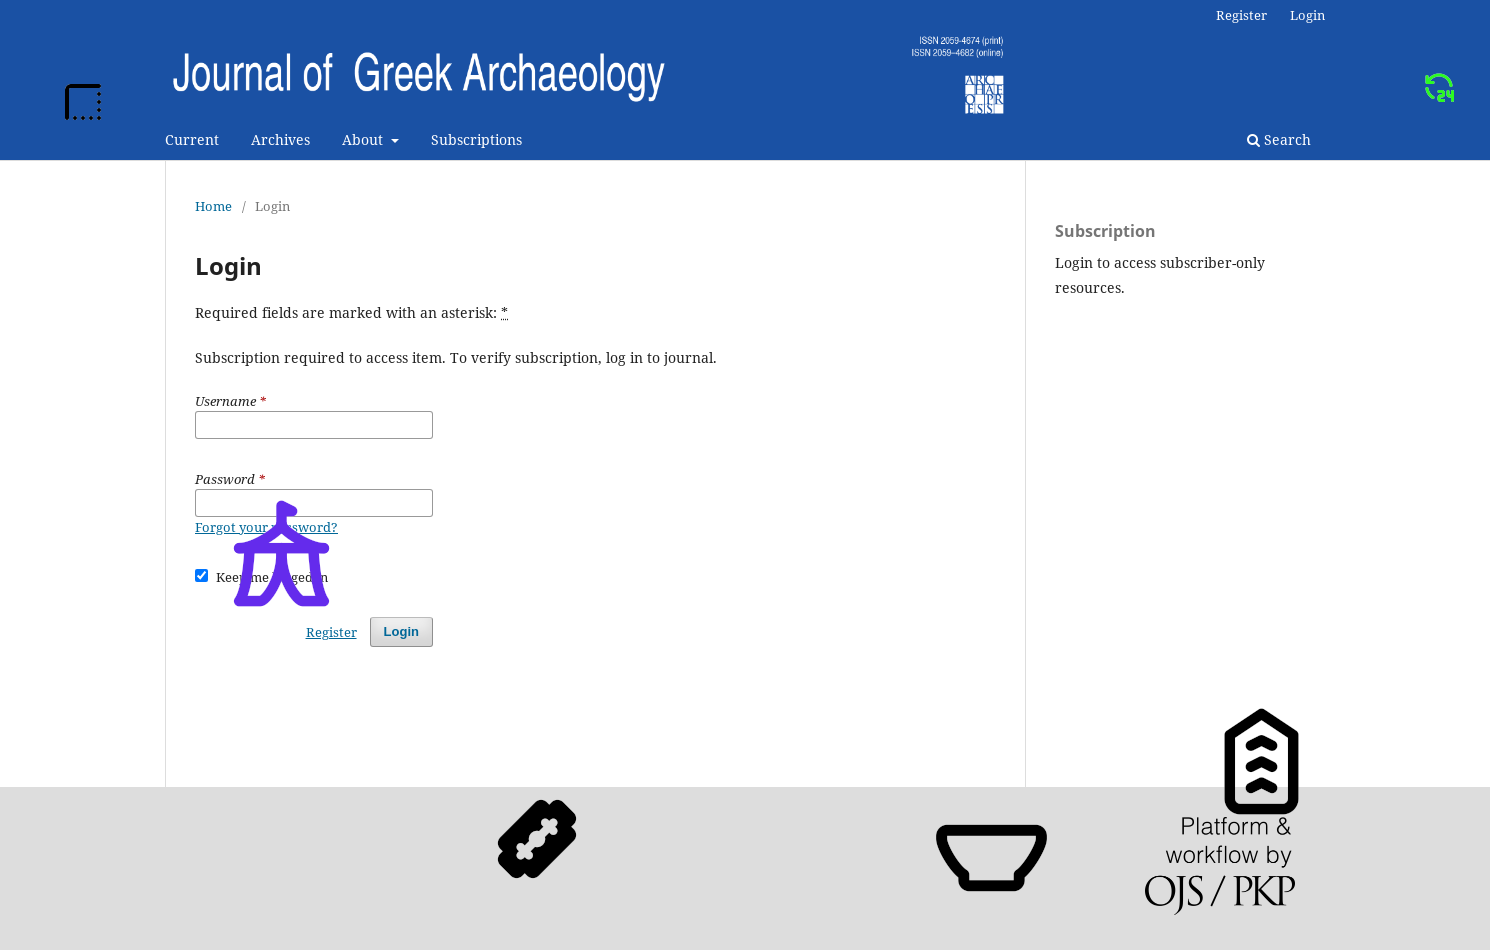 The width and height of the screenshot is (1490, 950). I want to click on view circus or entertainment venues, so click(281, 553).